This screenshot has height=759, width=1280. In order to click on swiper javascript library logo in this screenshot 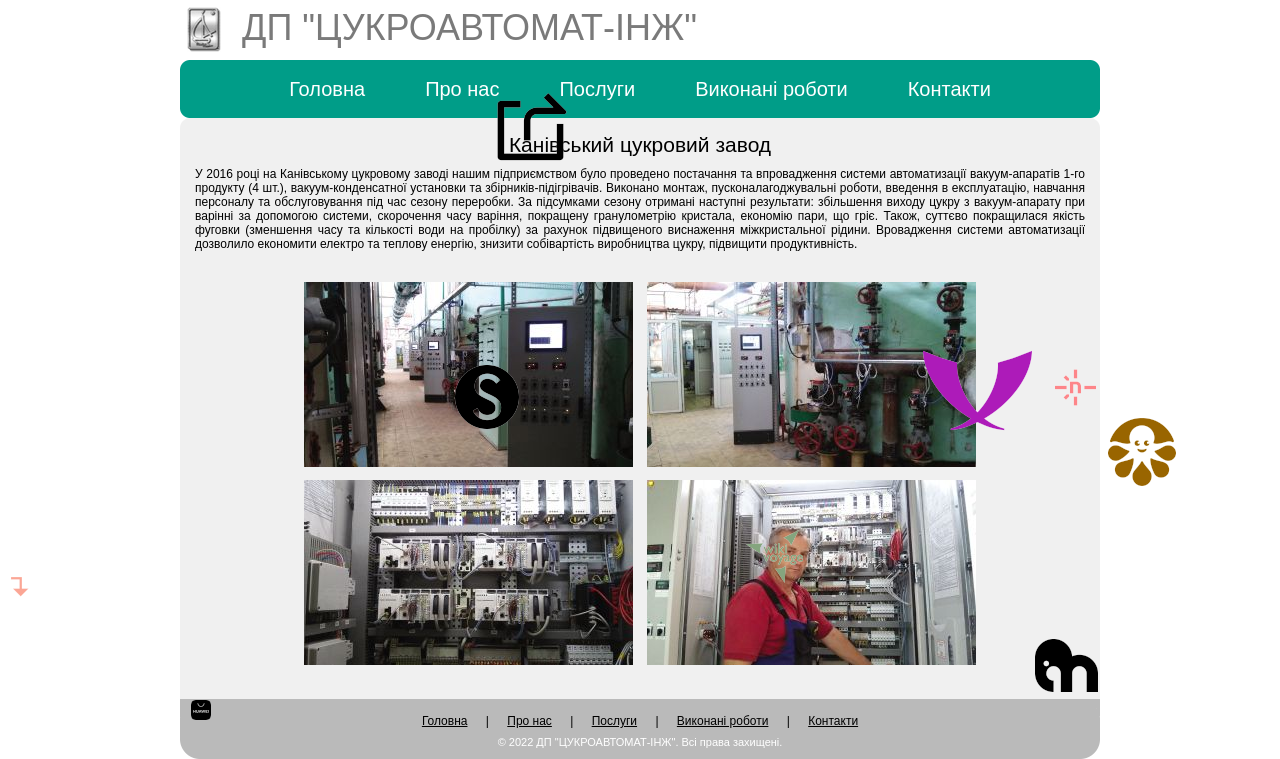, I will do `click(487, 397)`.